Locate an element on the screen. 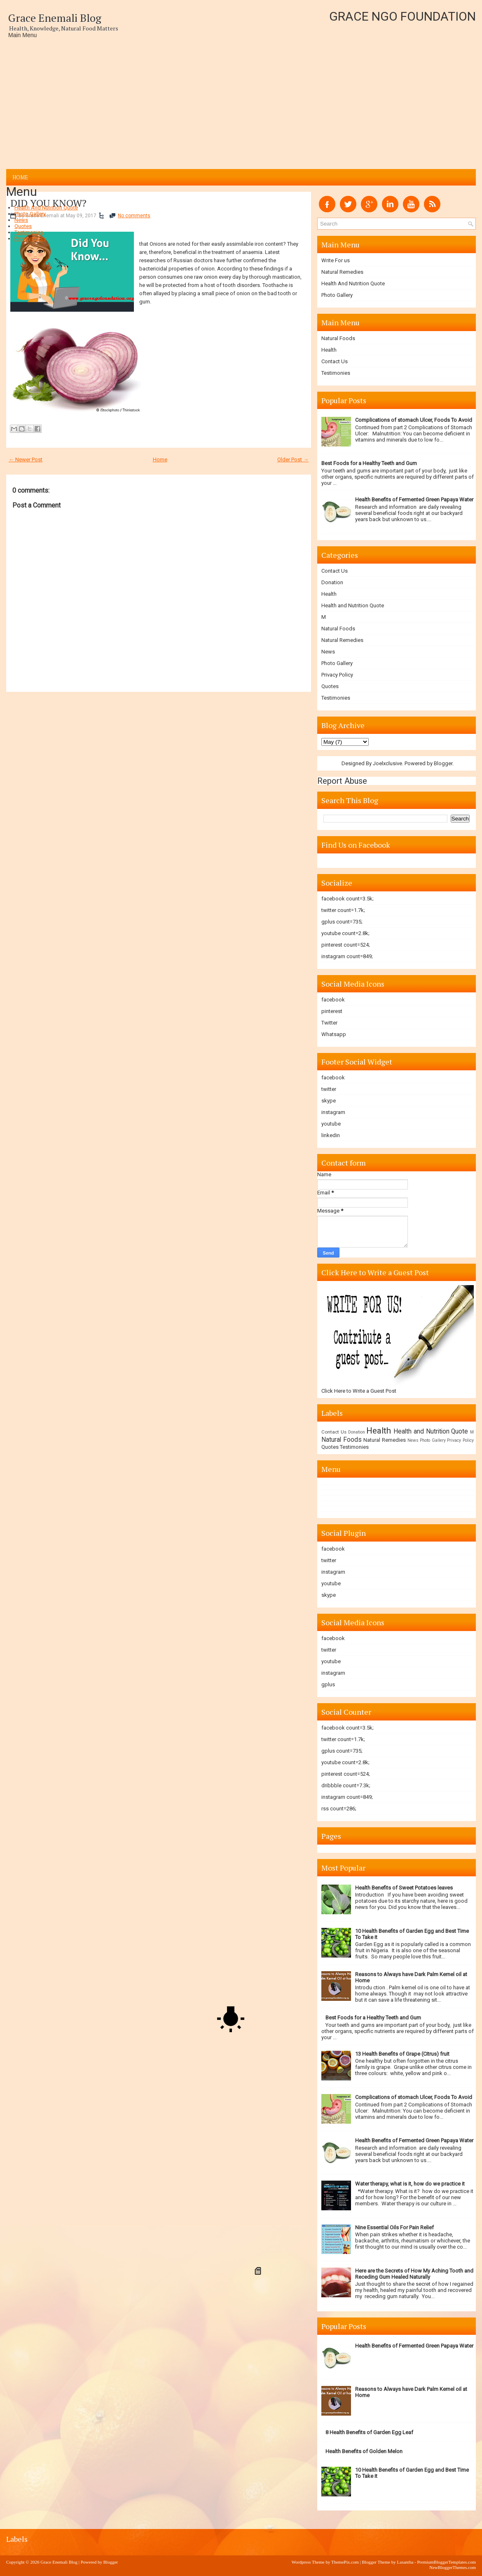 Image resolution: width=482 pixels, height=2576 pixels. access sd card storage is located at coordinates (258, 2271).